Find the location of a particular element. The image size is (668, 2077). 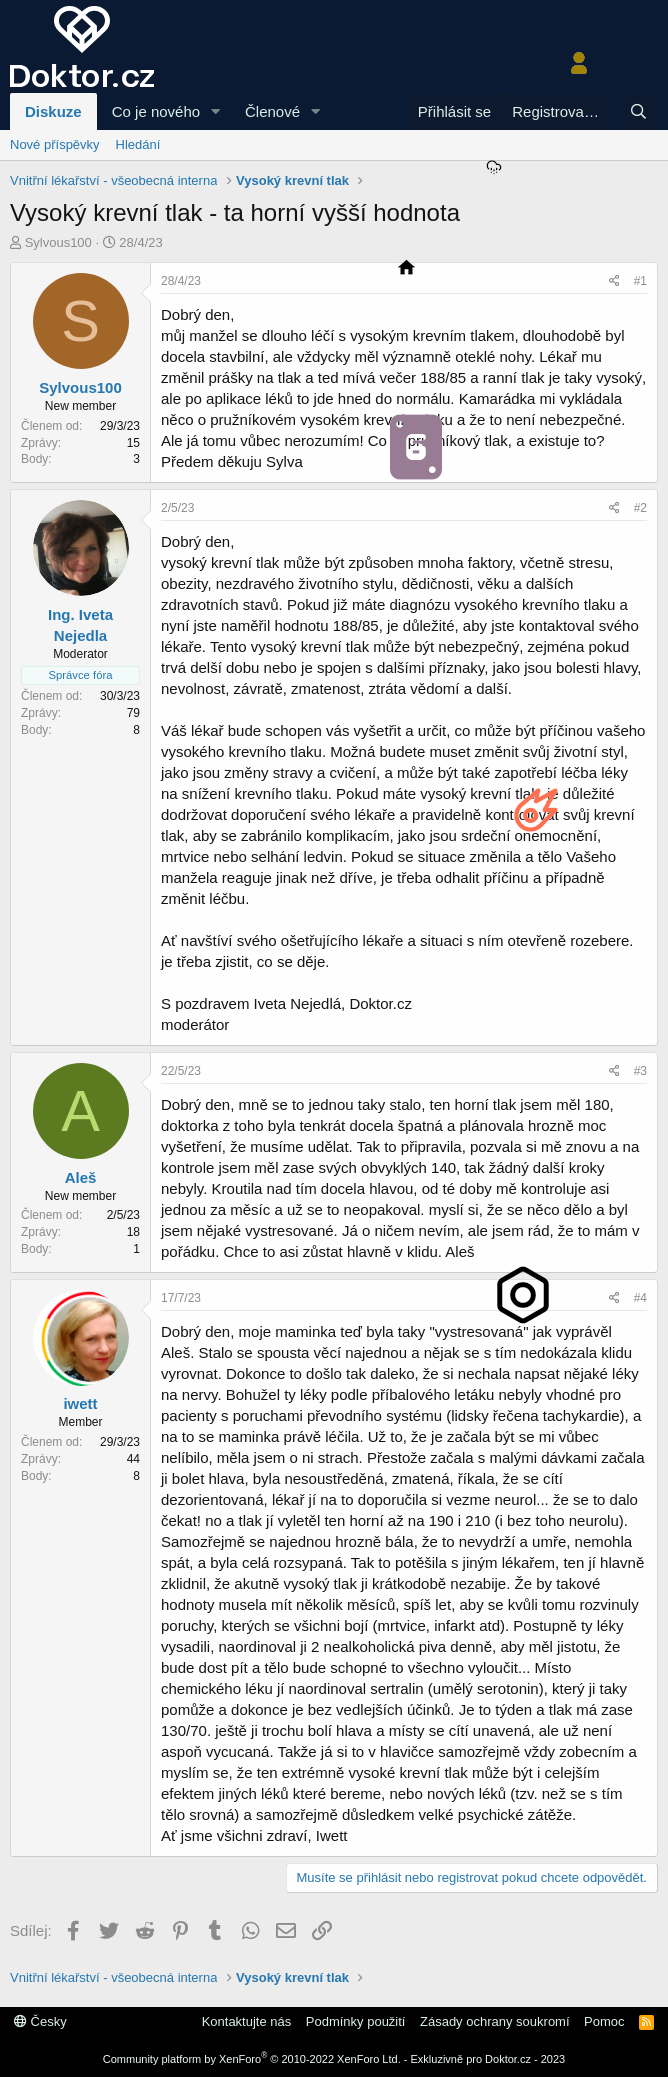

navigate to home screen is located at coordinates (406, 267).